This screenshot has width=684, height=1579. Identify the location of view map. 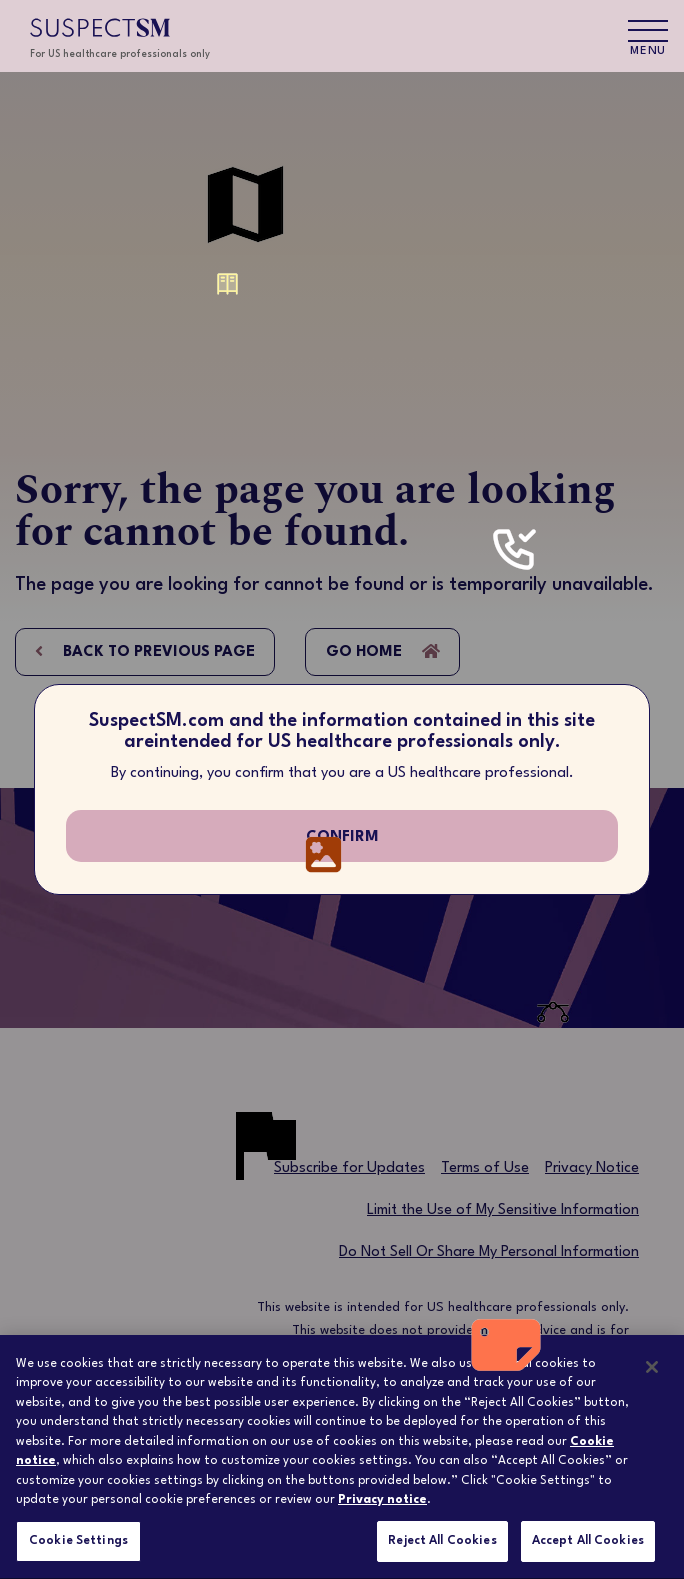
(245, 204).